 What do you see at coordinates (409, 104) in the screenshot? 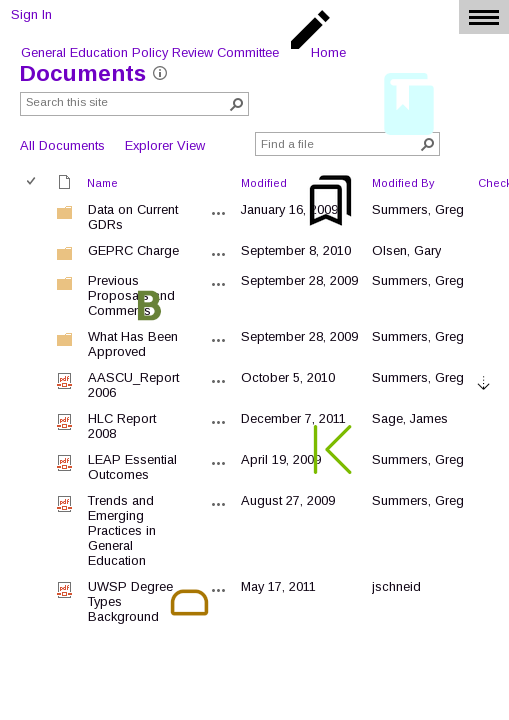
I see `access bookmarked content or saved references` at bounding box center [409, 104].